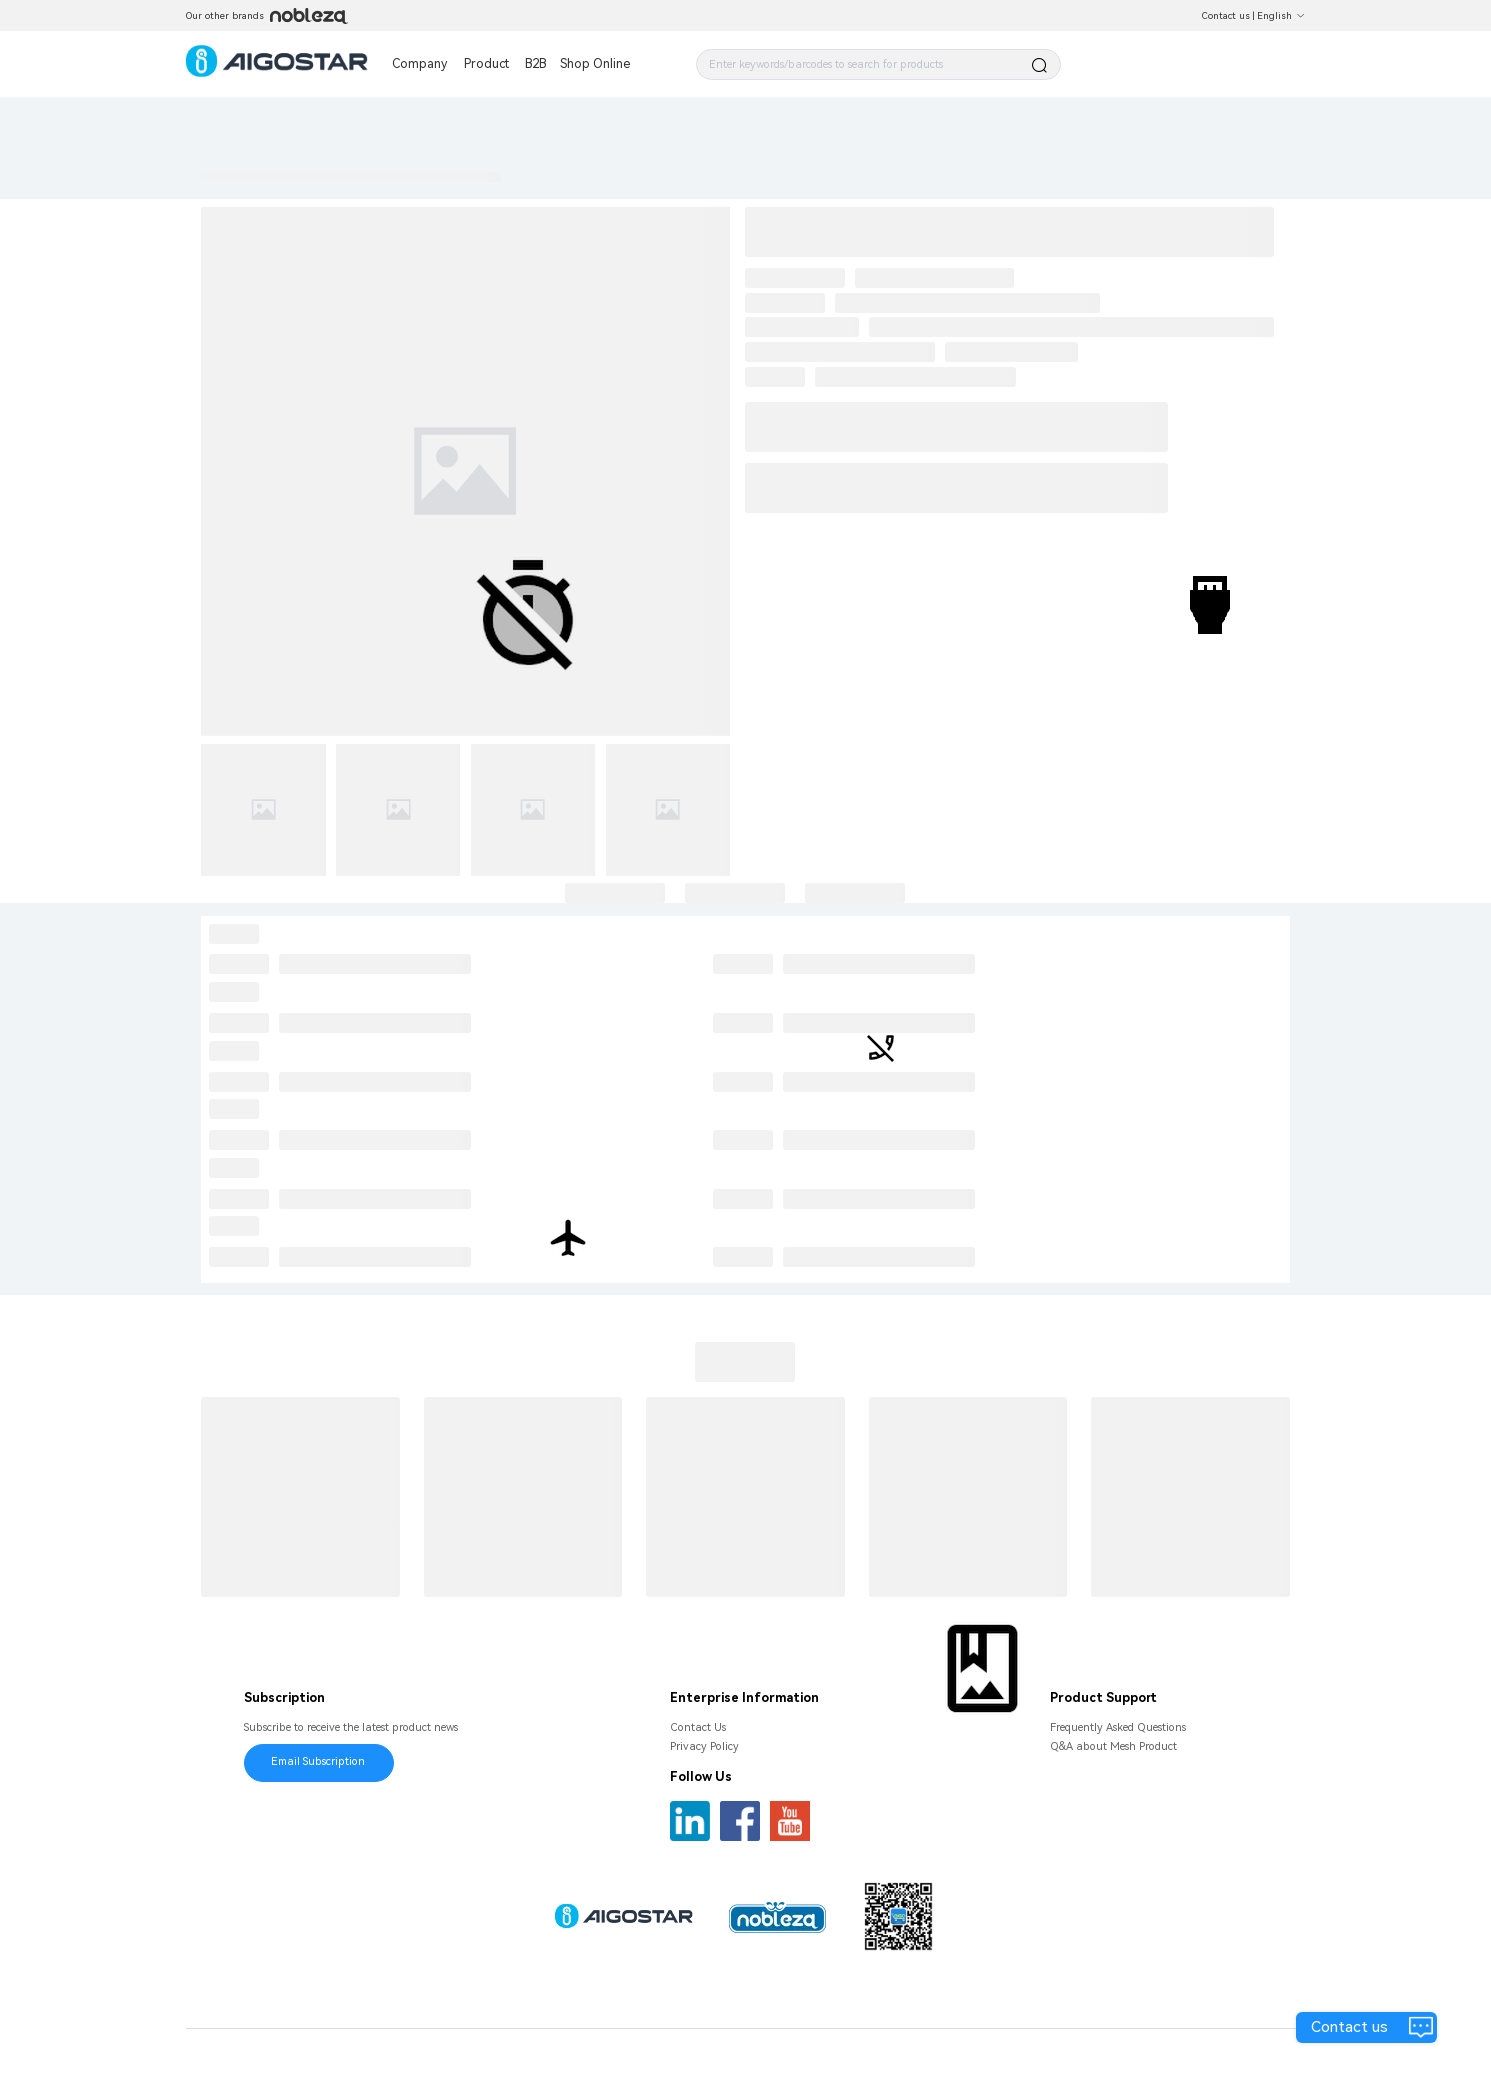 Image resolution: width=1491 pixels, height=2084 pixels. What do you see at coordinates (1210, 605) in the screenshot?
I see `configure HDMI input settings` at bounding box center [1210, 605].